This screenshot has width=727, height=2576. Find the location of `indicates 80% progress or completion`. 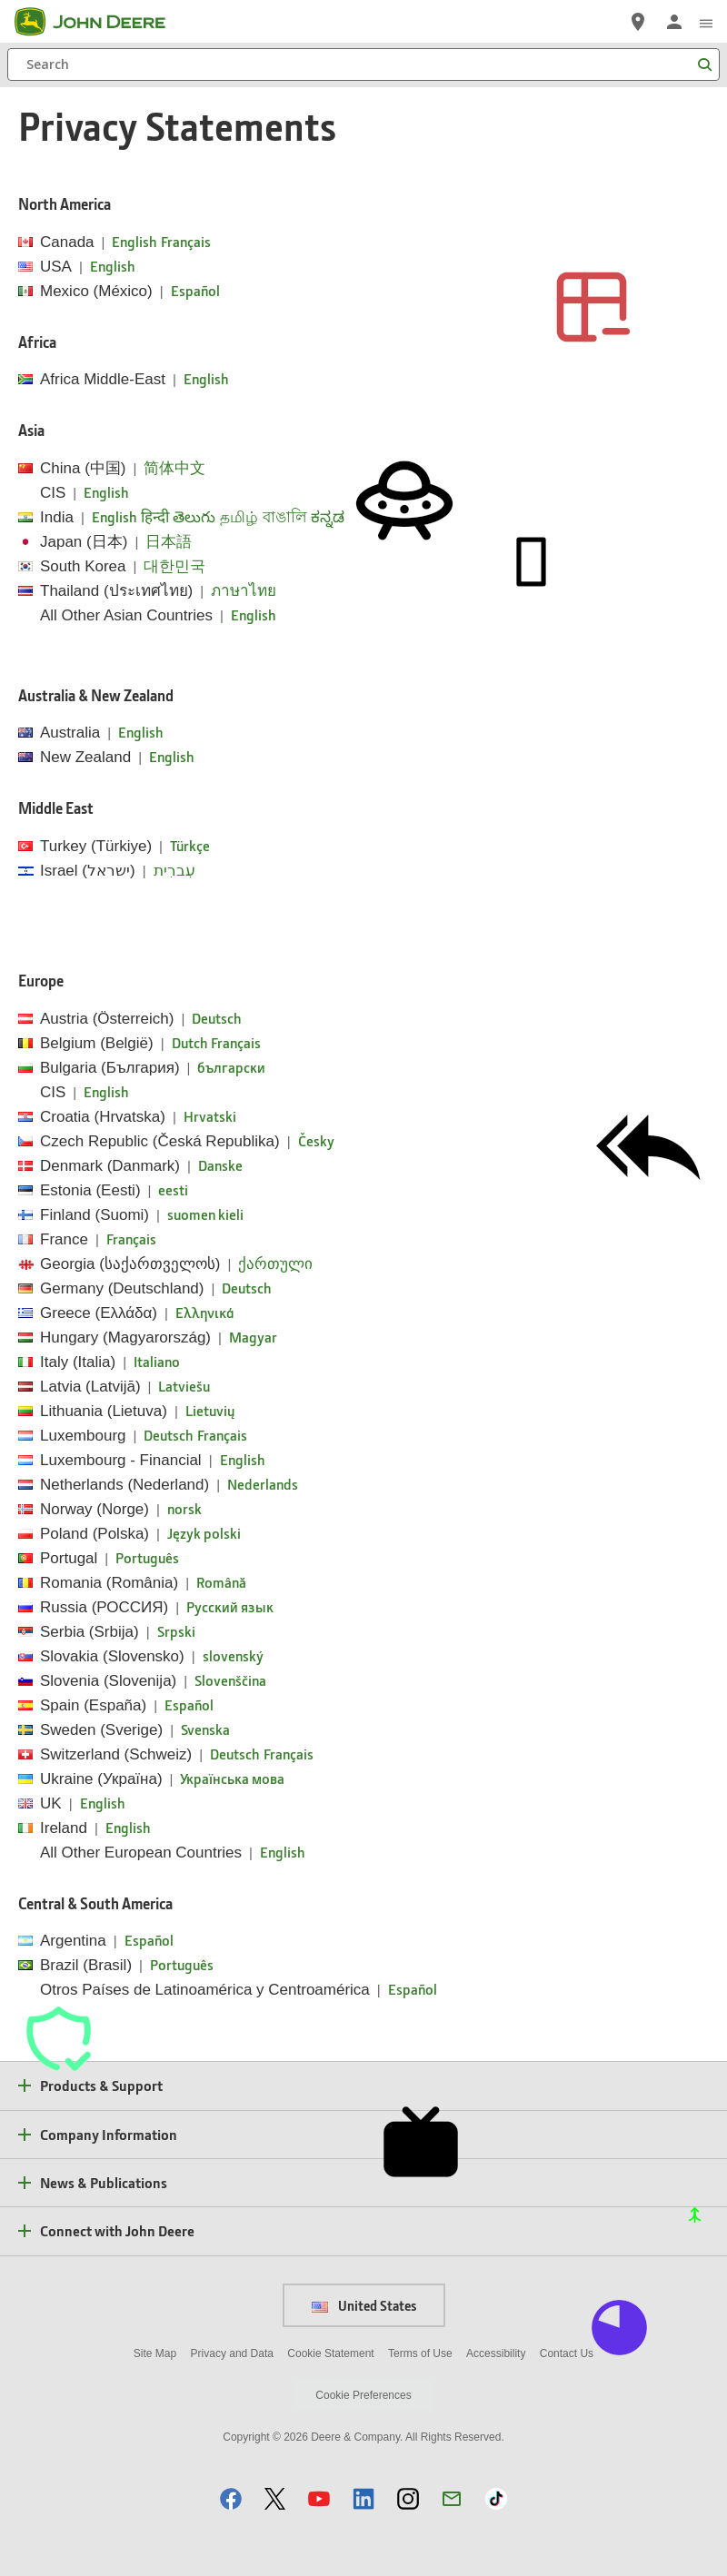

indicates 80% progress or completion is located at coordinates (619, 2327).